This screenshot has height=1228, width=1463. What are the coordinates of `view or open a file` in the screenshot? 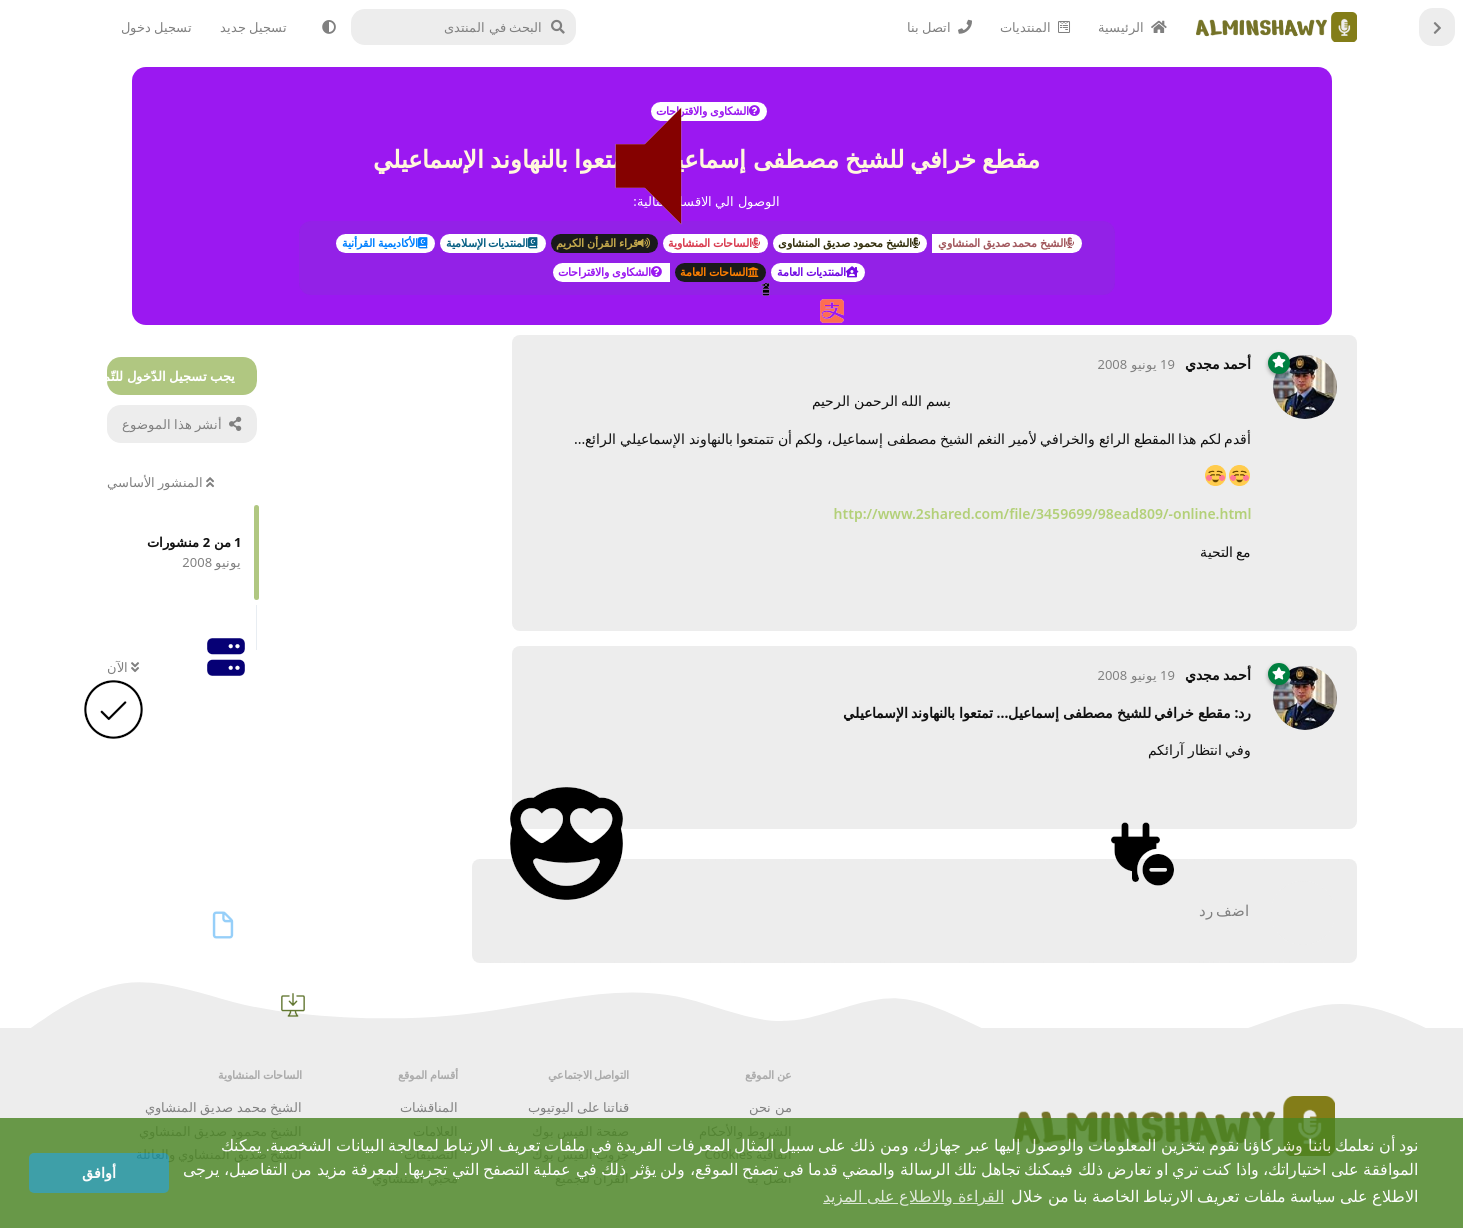 It's located at (223, 925).